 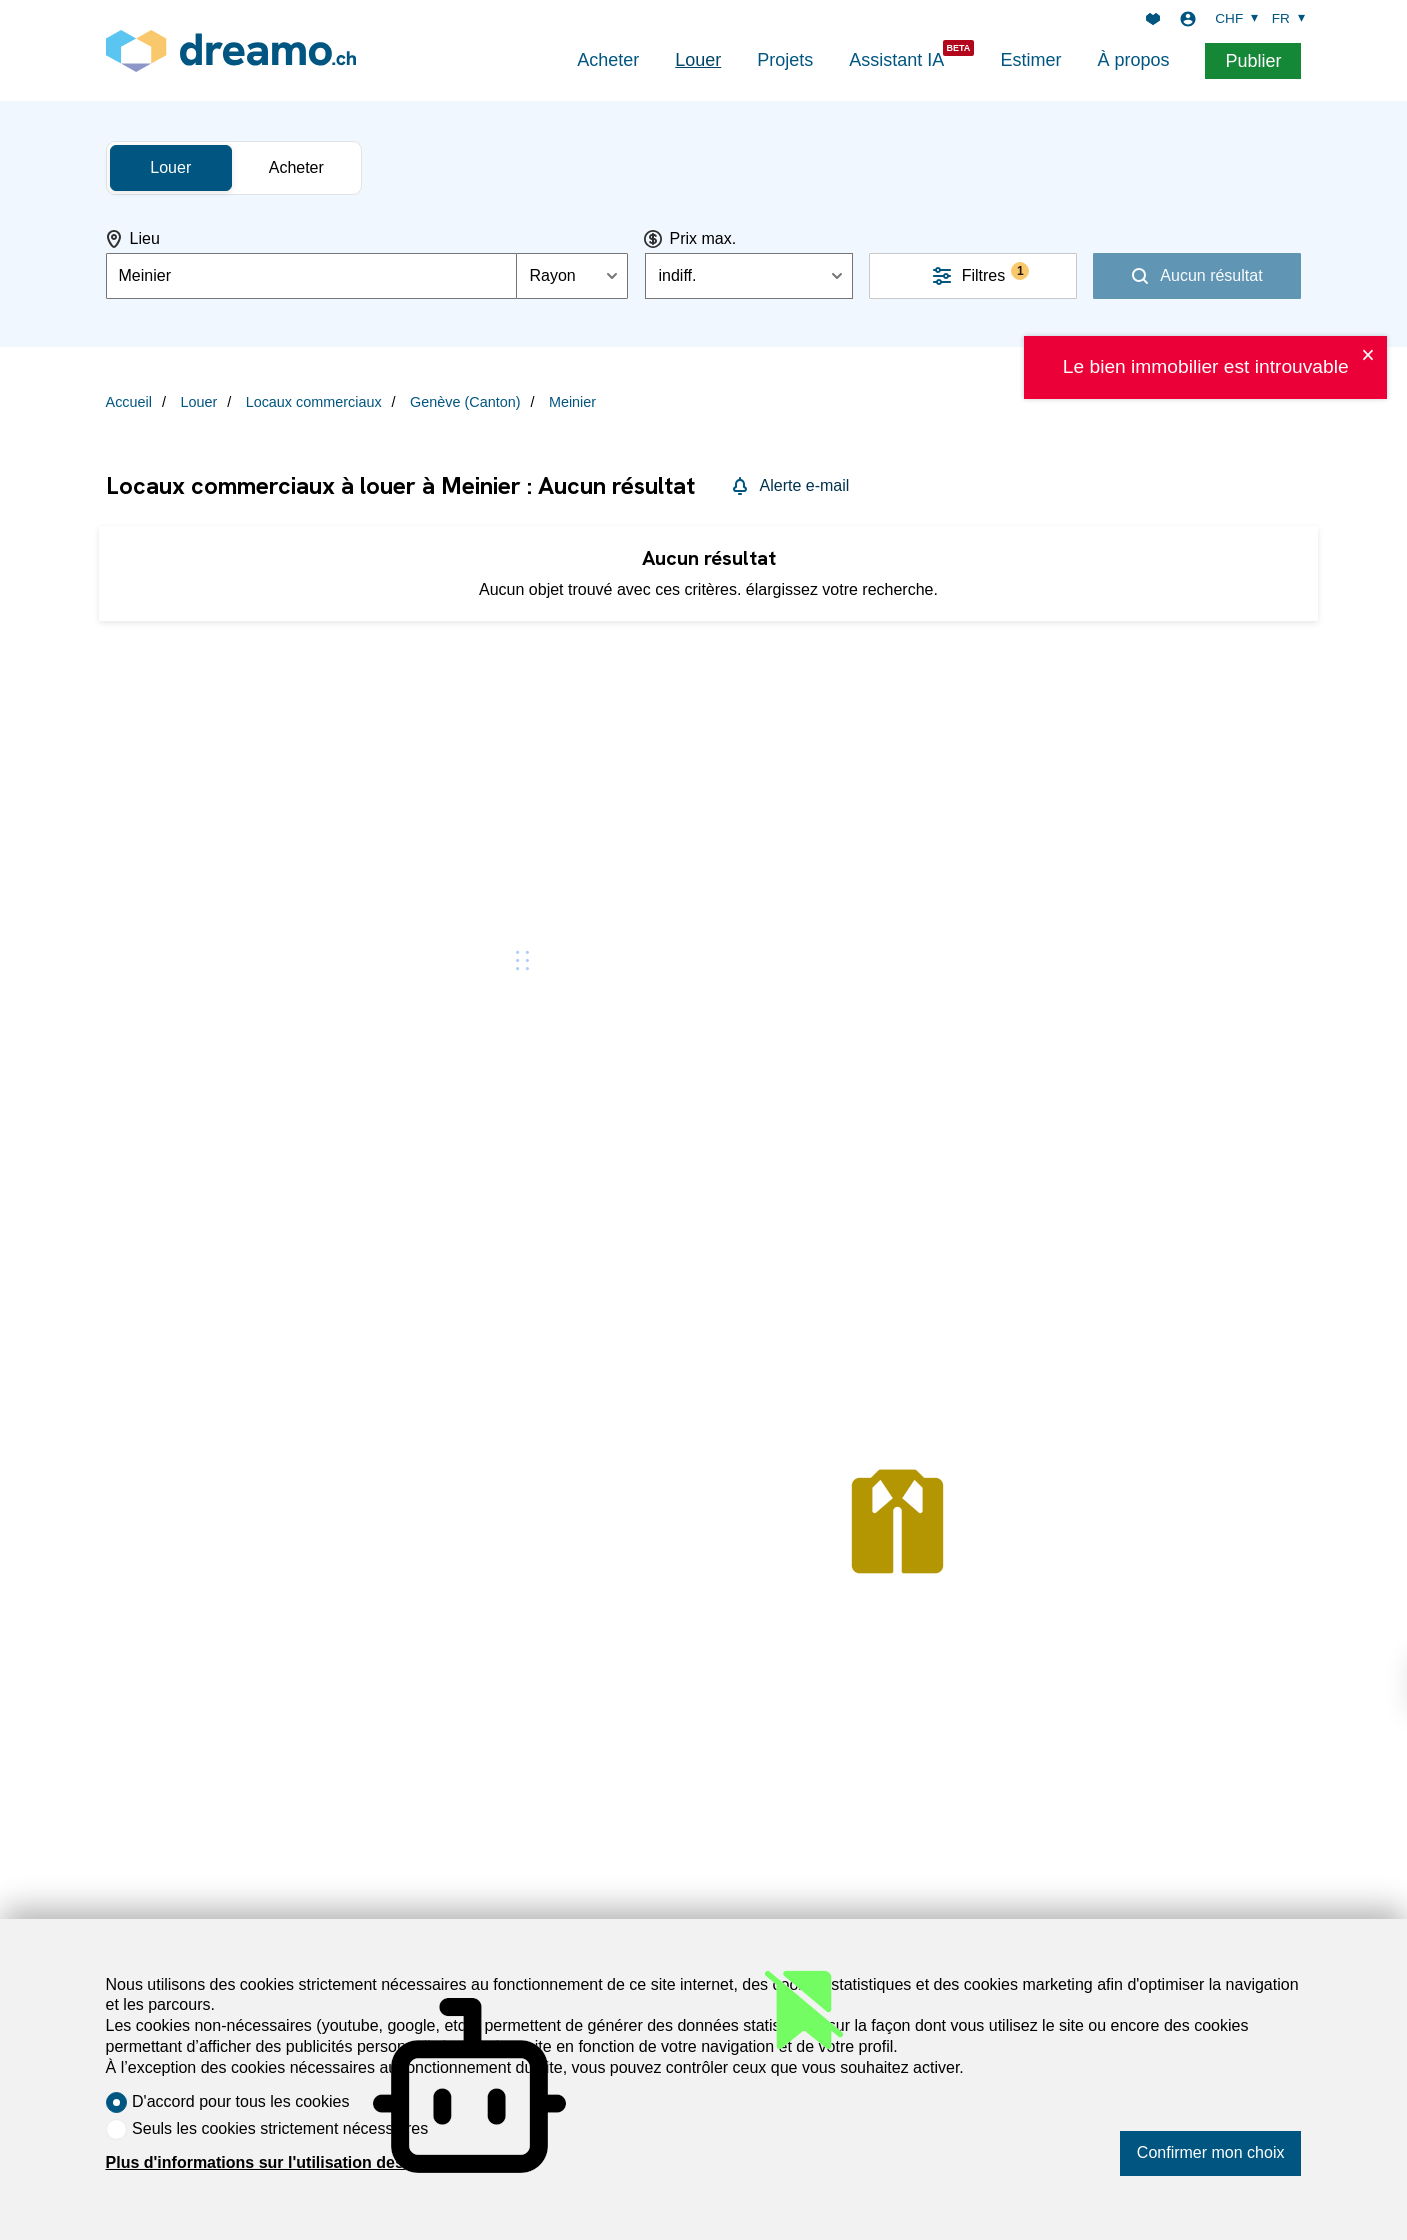 I want to click on drag to reorder items in a list, so click(x=522, y=960).